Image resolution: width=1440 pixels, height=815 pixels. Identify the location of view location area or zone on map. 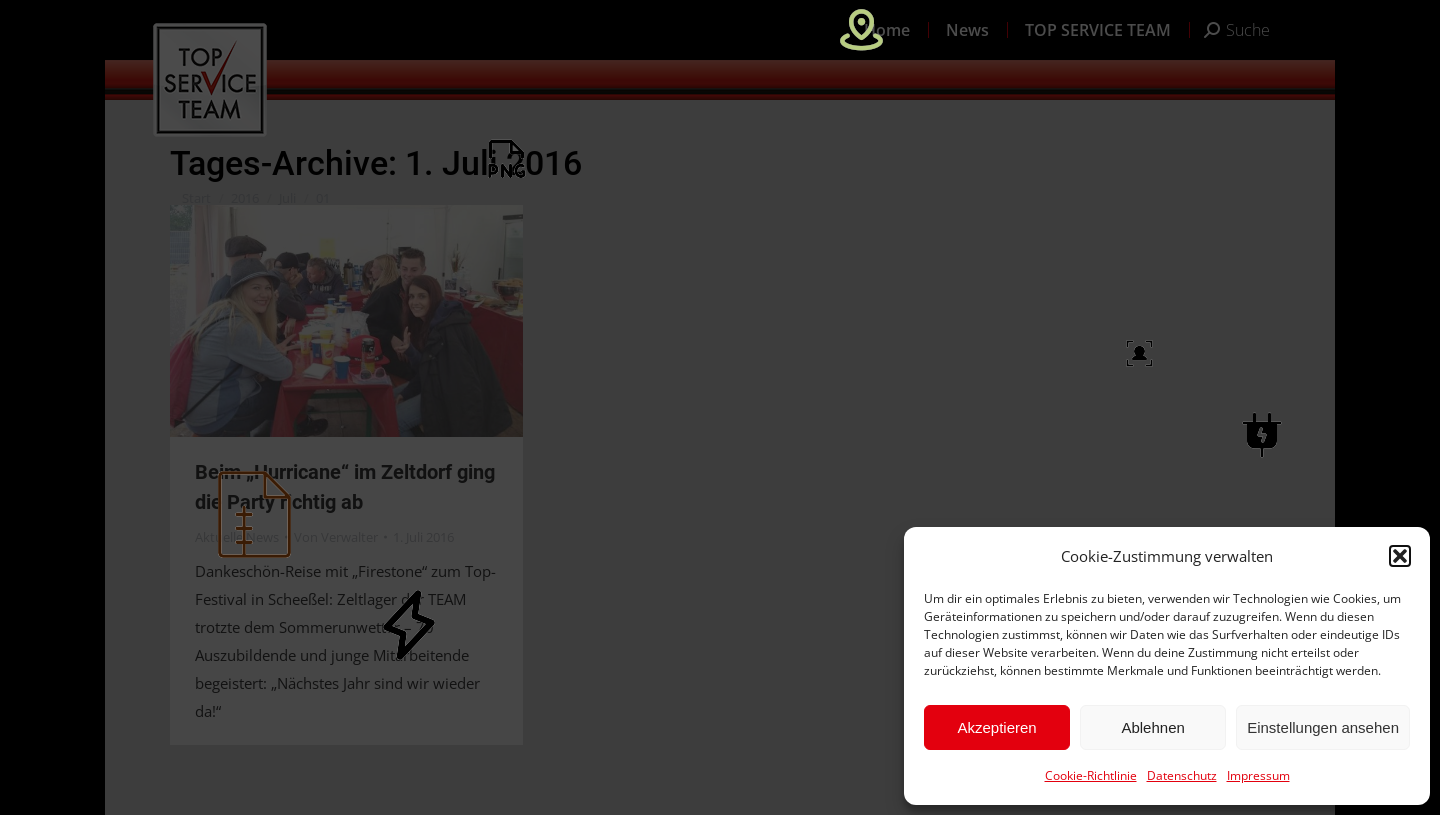
(861, 30).